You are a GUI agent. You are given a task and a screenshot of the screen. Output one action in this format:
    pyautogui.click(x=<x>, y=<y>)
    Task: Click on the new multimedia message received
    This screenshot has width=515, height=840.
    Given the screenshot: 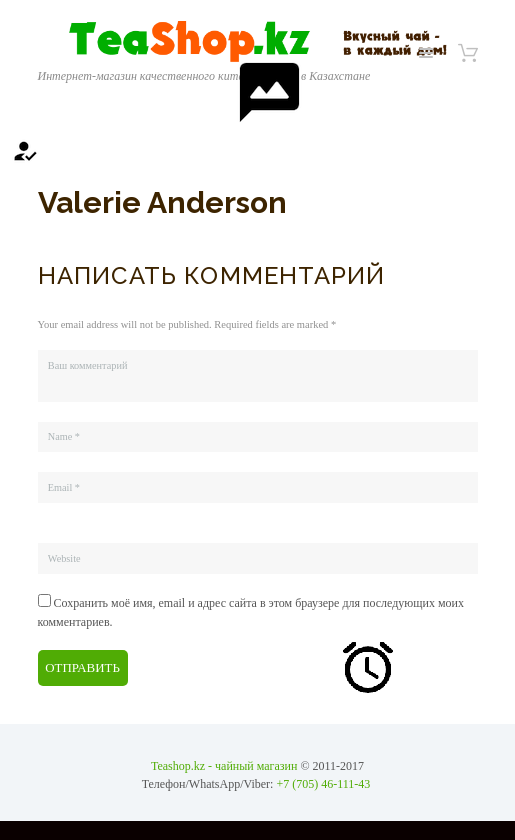 What is the action you would take?
    pyautogui.click(x=269, y=92)
    